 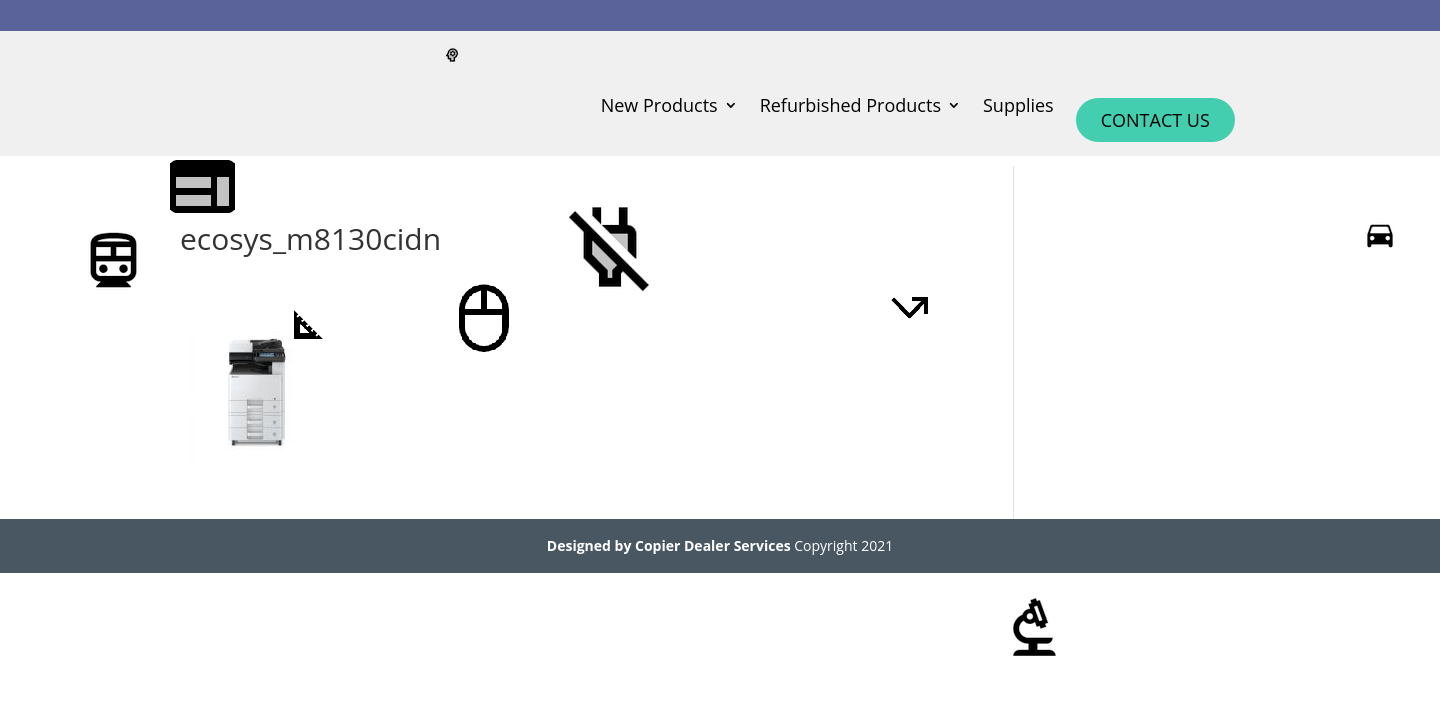 What do you see at coordinates (1034, 628) in the screenshot?
I see `access biotech or laboratory features` at bounding box center [1034, 628].